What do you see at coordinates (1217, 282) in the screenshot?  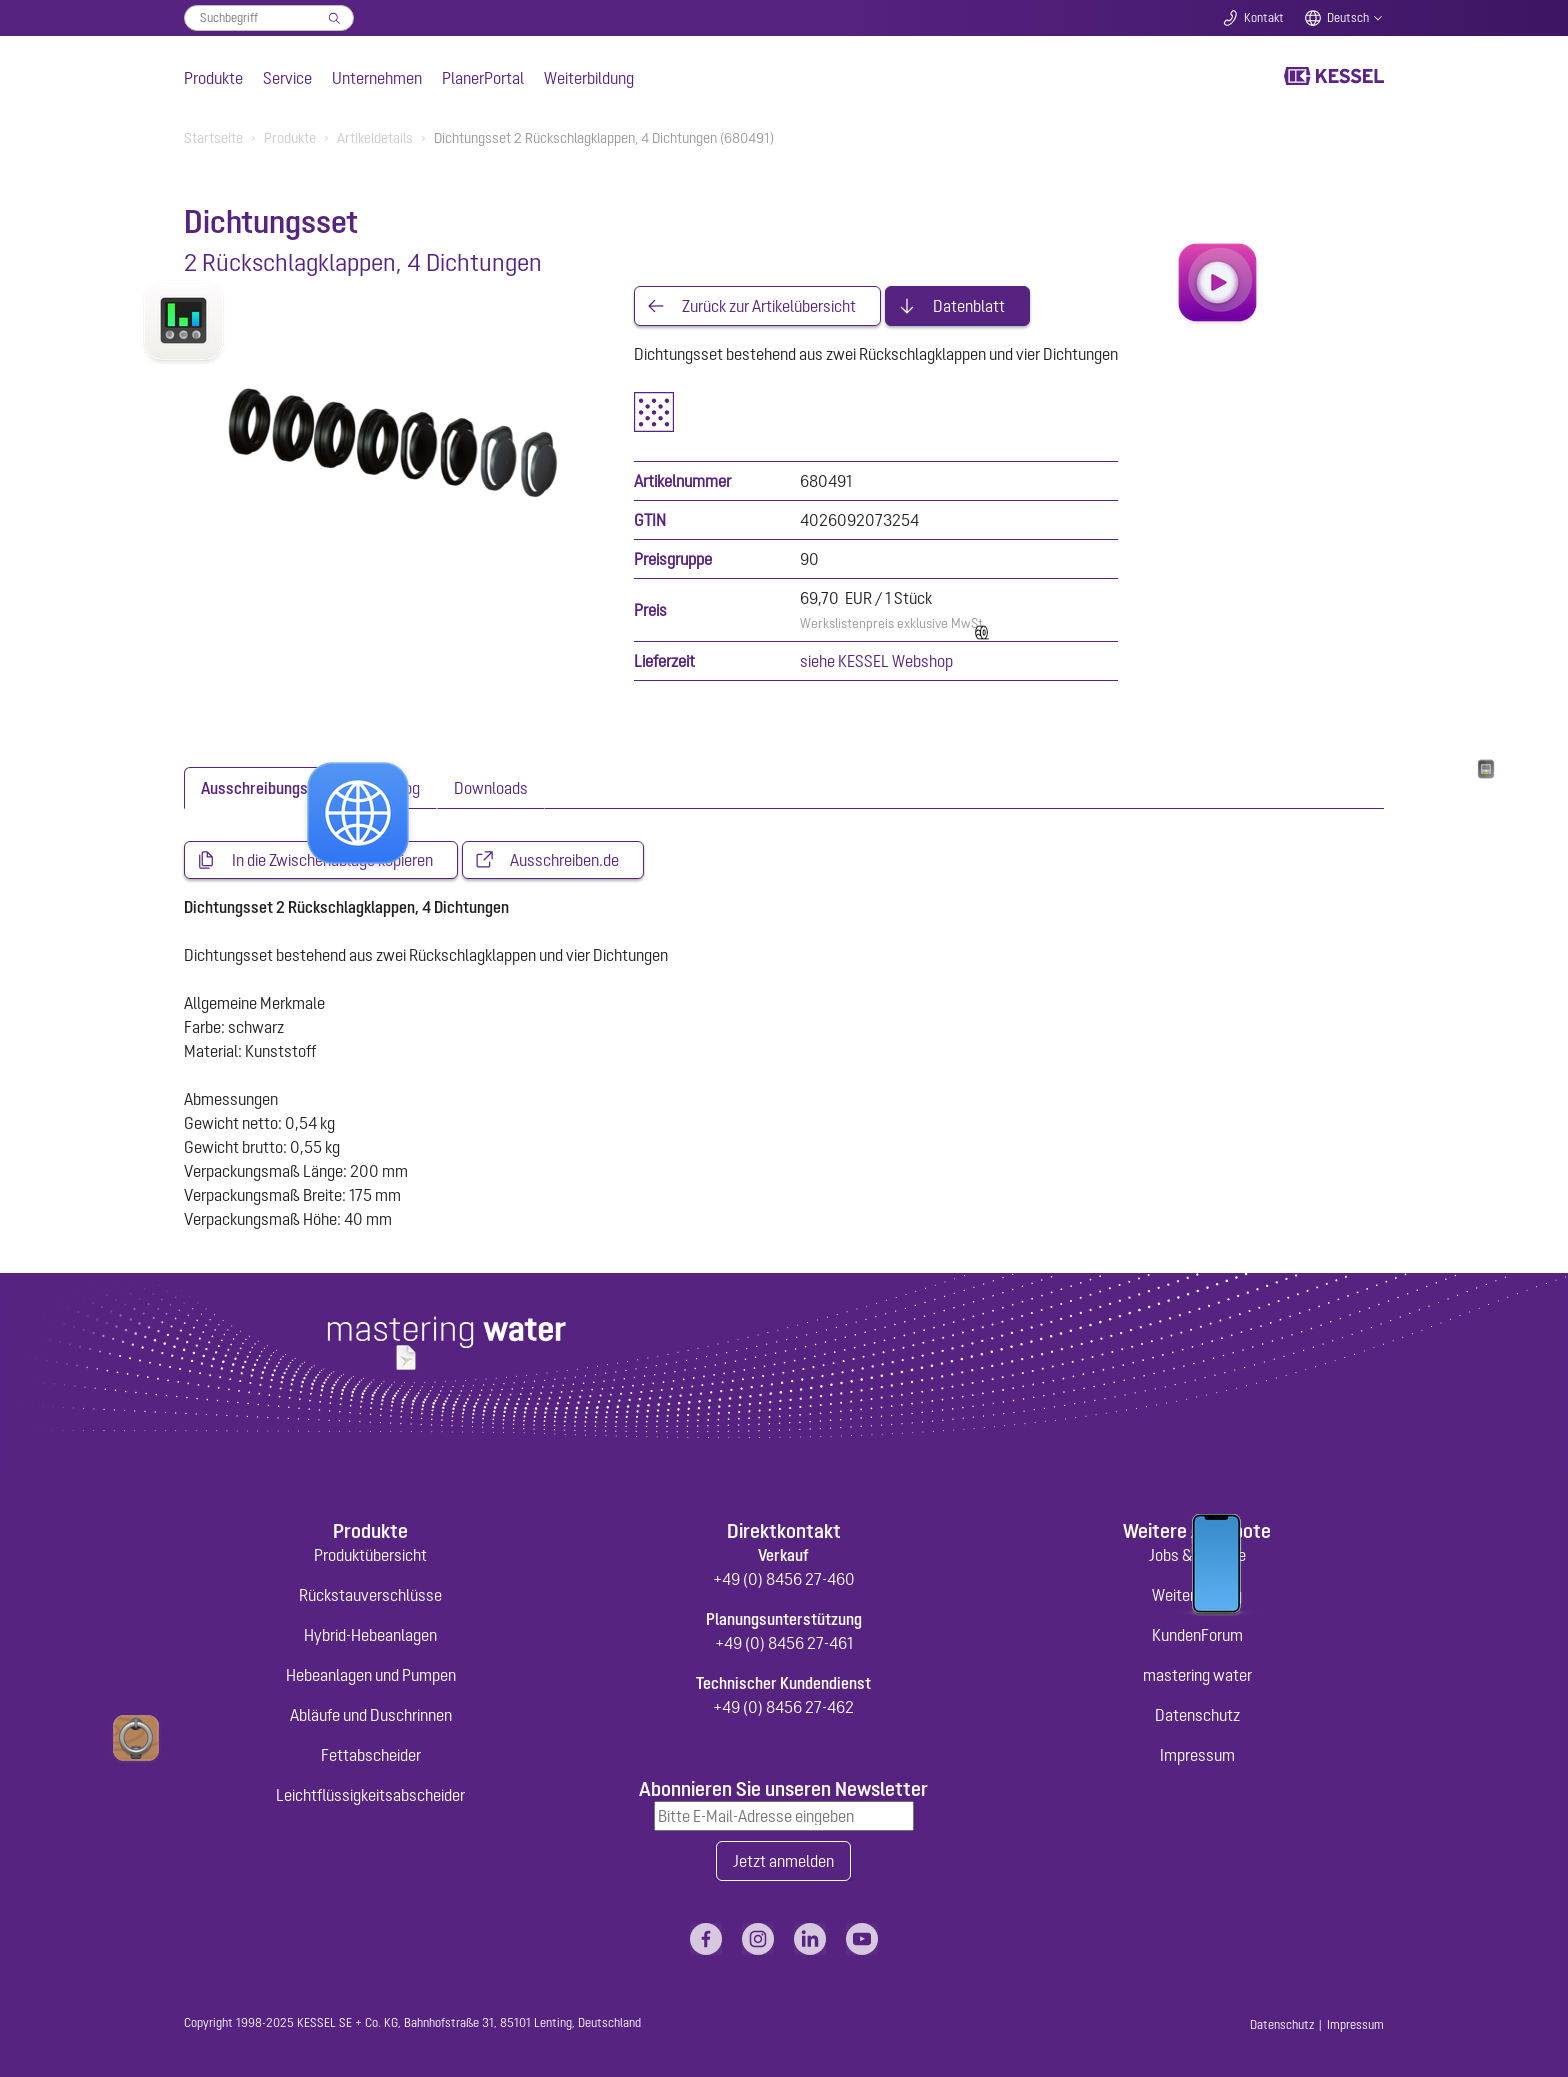 I see `open mpv media player` at bounding box center [1217, 282].